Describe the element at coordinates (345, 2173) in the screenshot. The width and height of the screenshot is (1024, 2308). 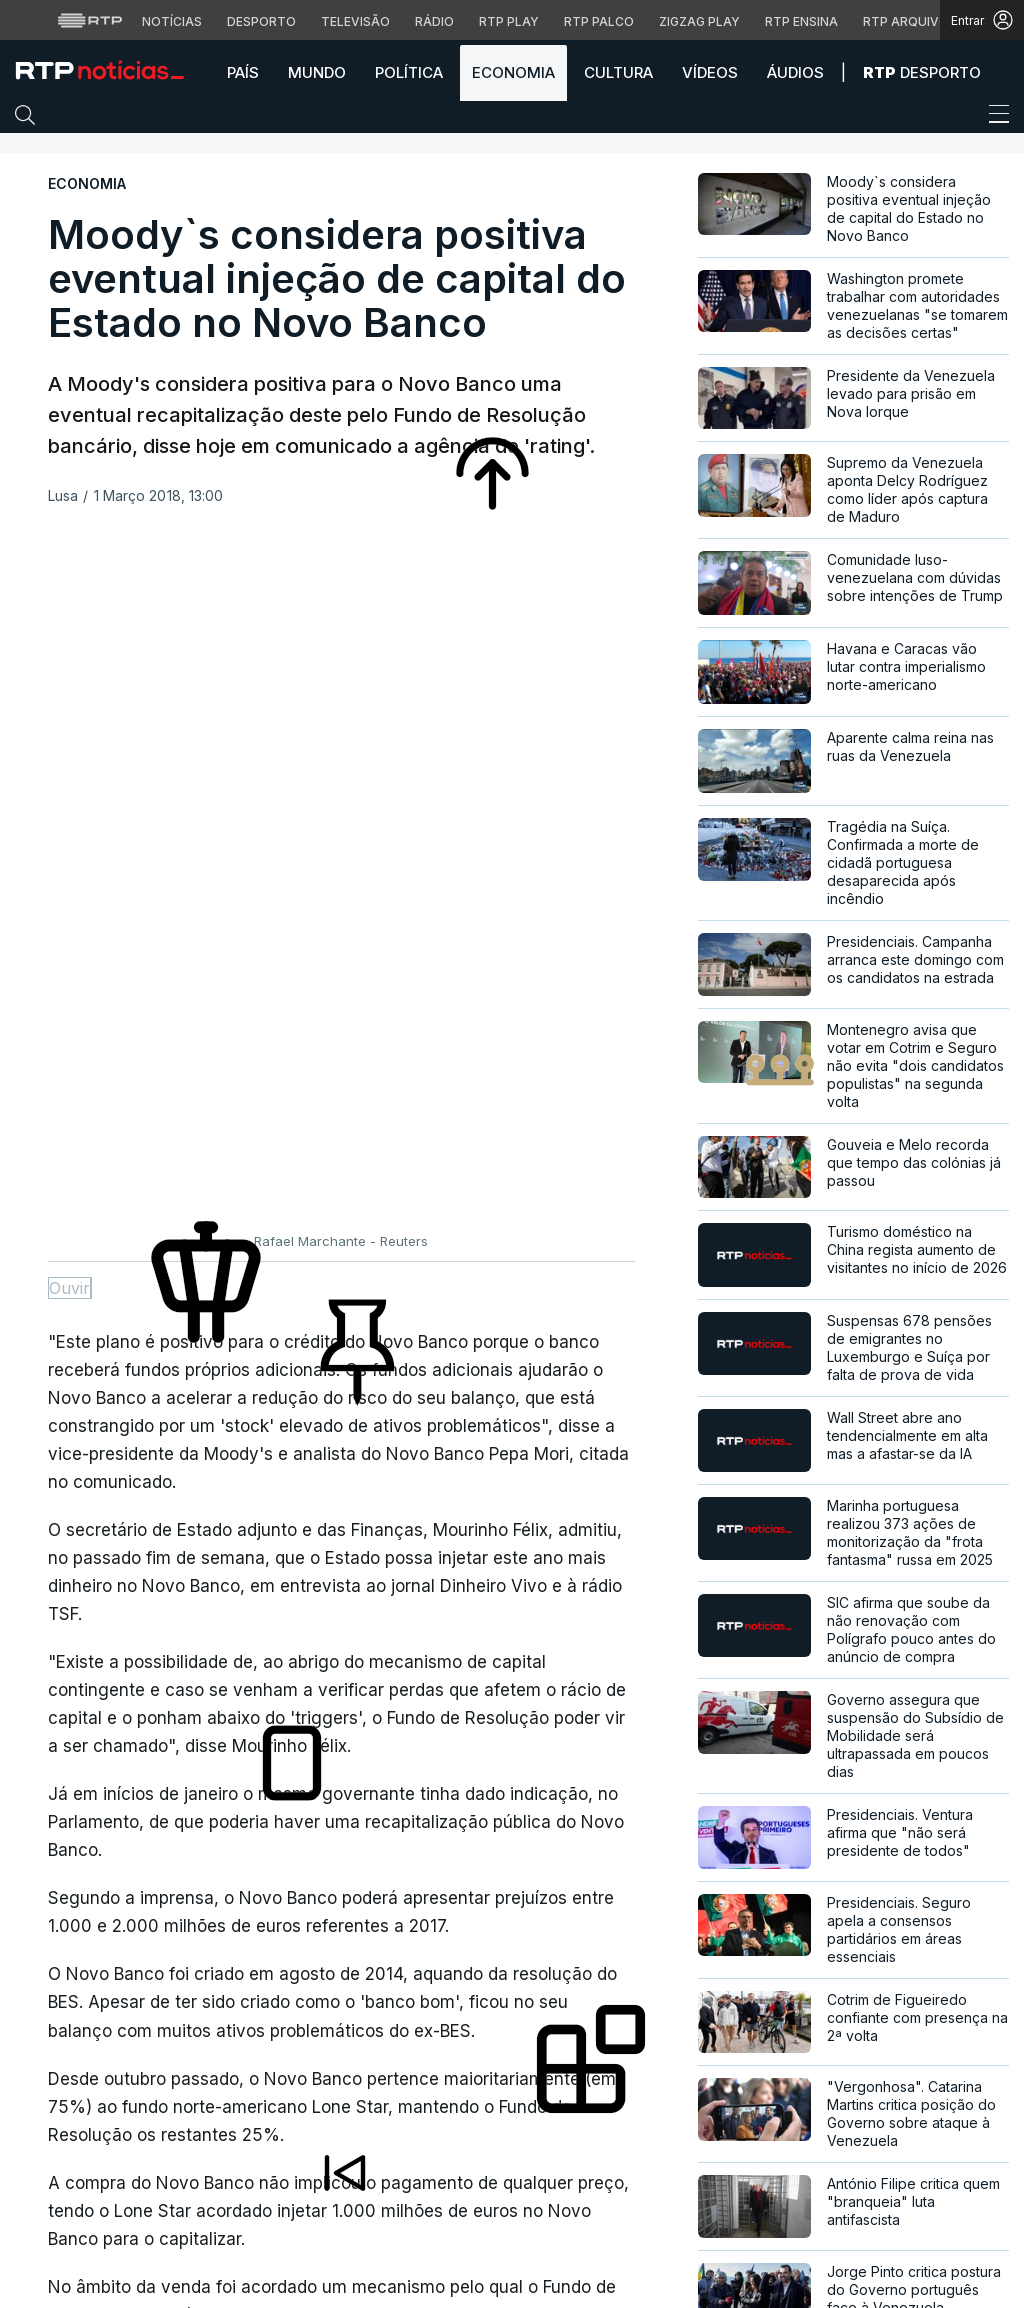
I see `skip to previous track` at that location.